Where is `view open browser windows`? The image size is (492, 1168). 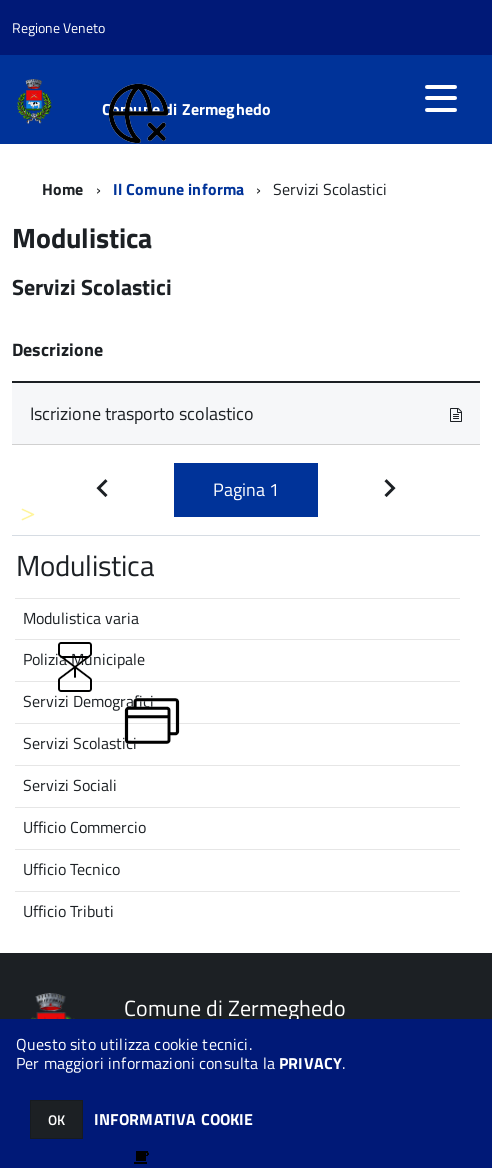 view open browser windows is located at coordinates (152, 721).